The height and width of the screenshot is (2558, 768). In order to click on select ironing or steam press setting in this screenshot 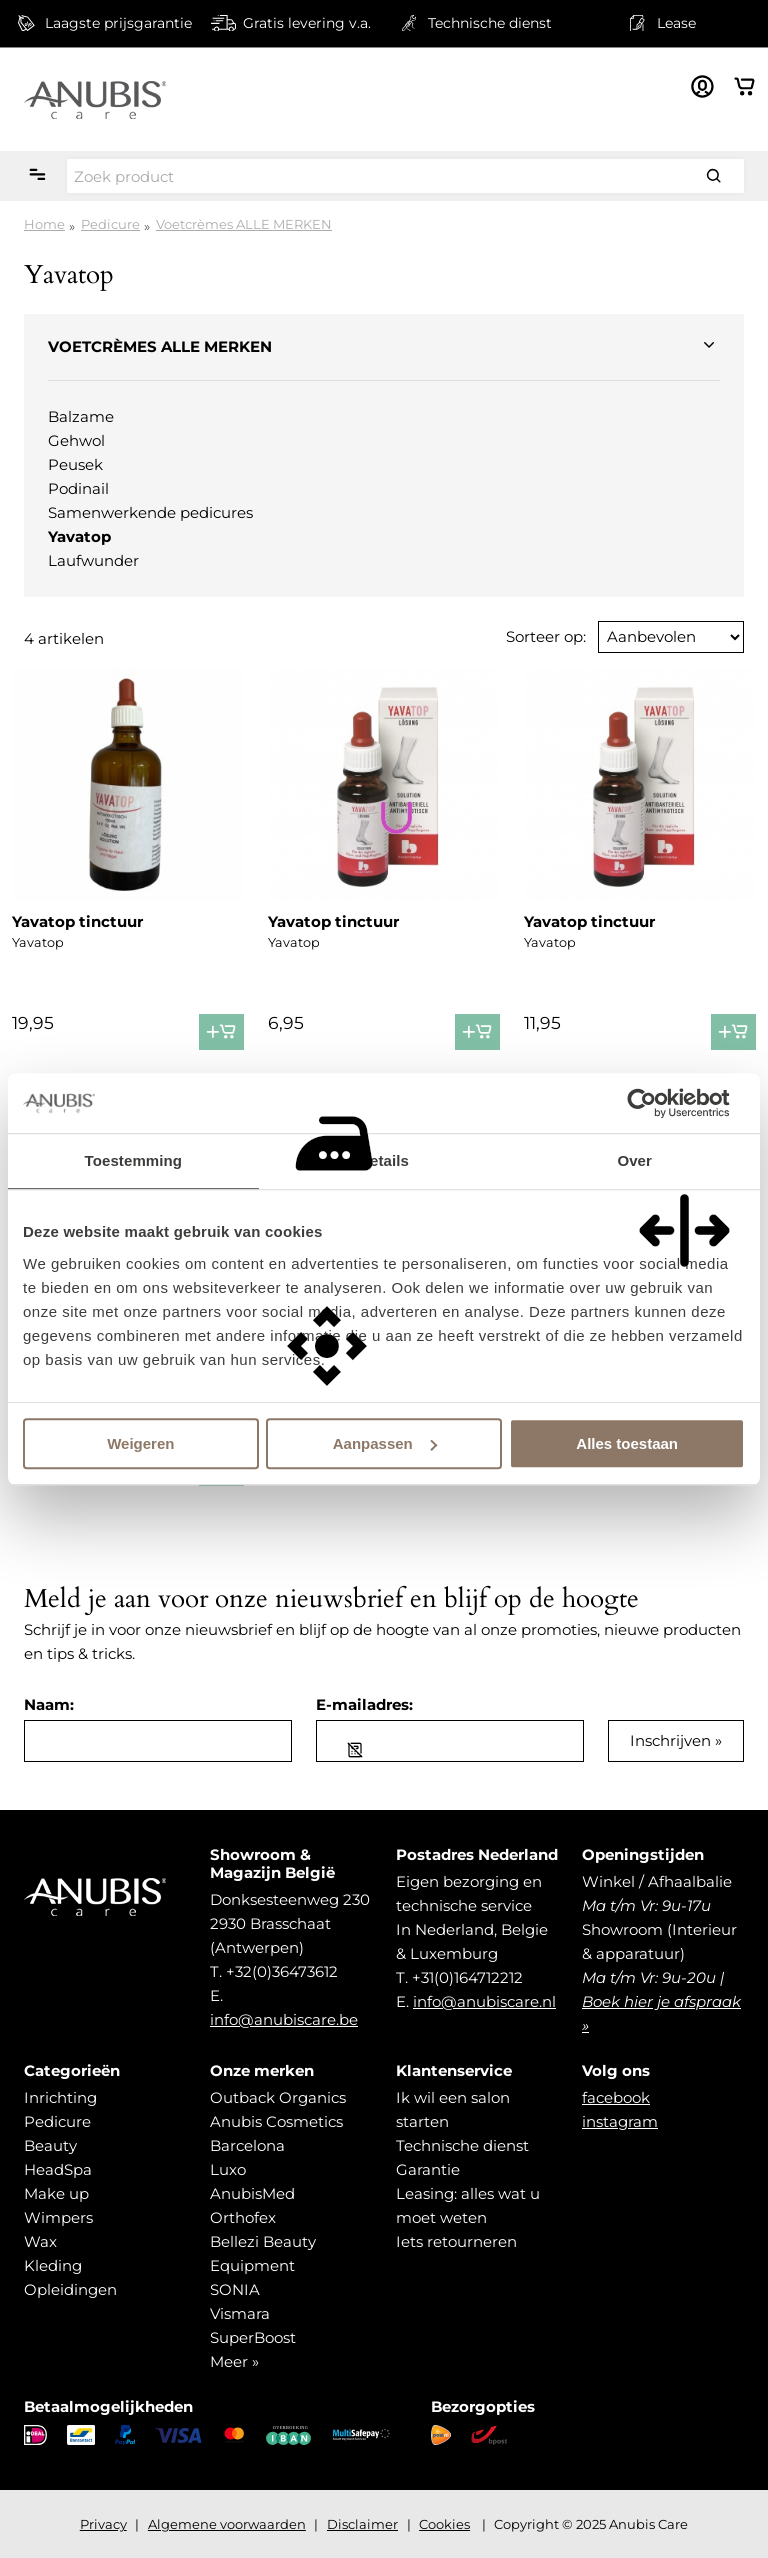, I will do `click(334, 1143)`.